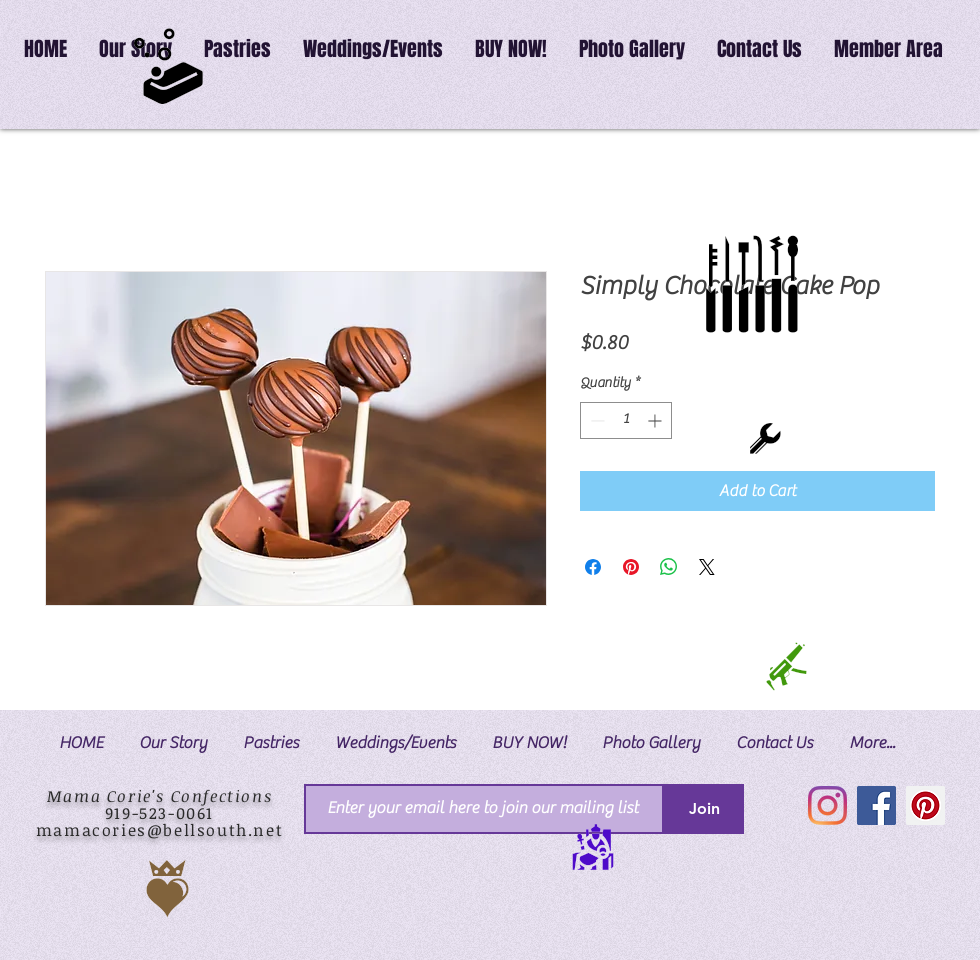 The width and height of the screenshot is (980, 960). What do you see at coordinates (167, 888) in the screenshot?
I see `mark as favorite or premium content` at bounding box center [167, 888].